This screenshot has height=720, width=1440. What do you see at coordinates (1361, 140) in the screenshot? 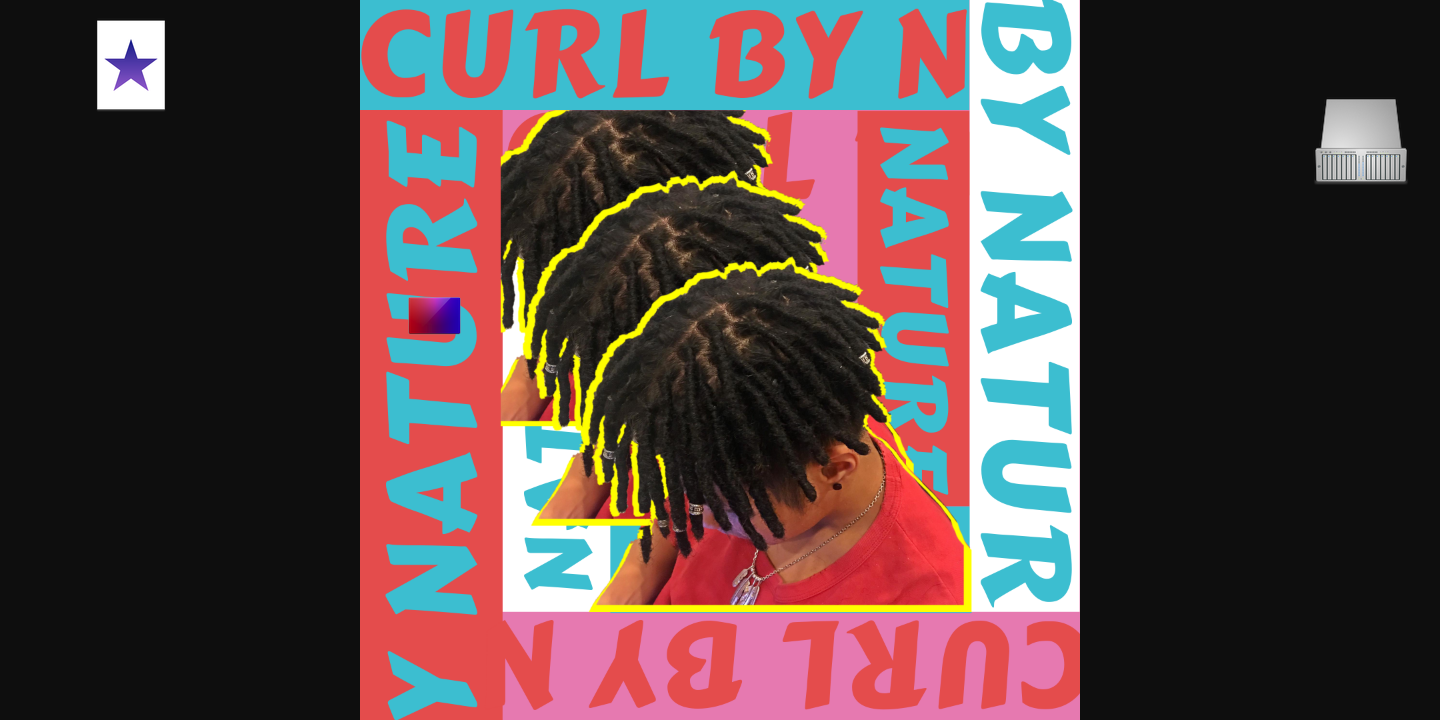
I see `access Xserve RAID storage device settings` at bounding box center [1361, 140].